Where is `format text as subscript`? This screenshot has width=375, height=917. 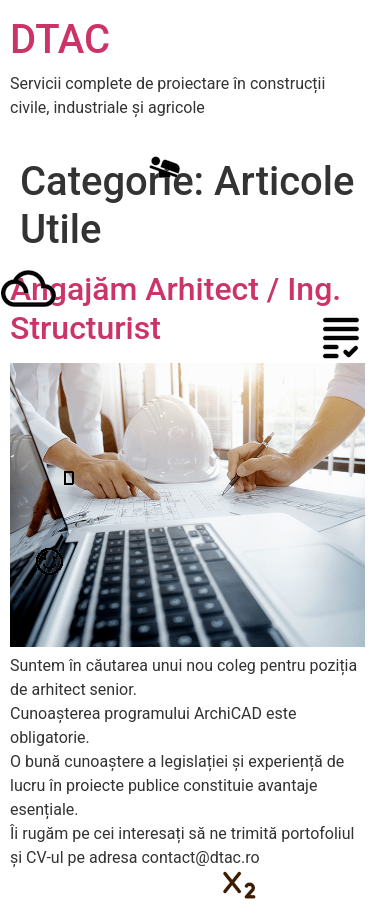 format text as subscript is located at coordinates (237, 882).